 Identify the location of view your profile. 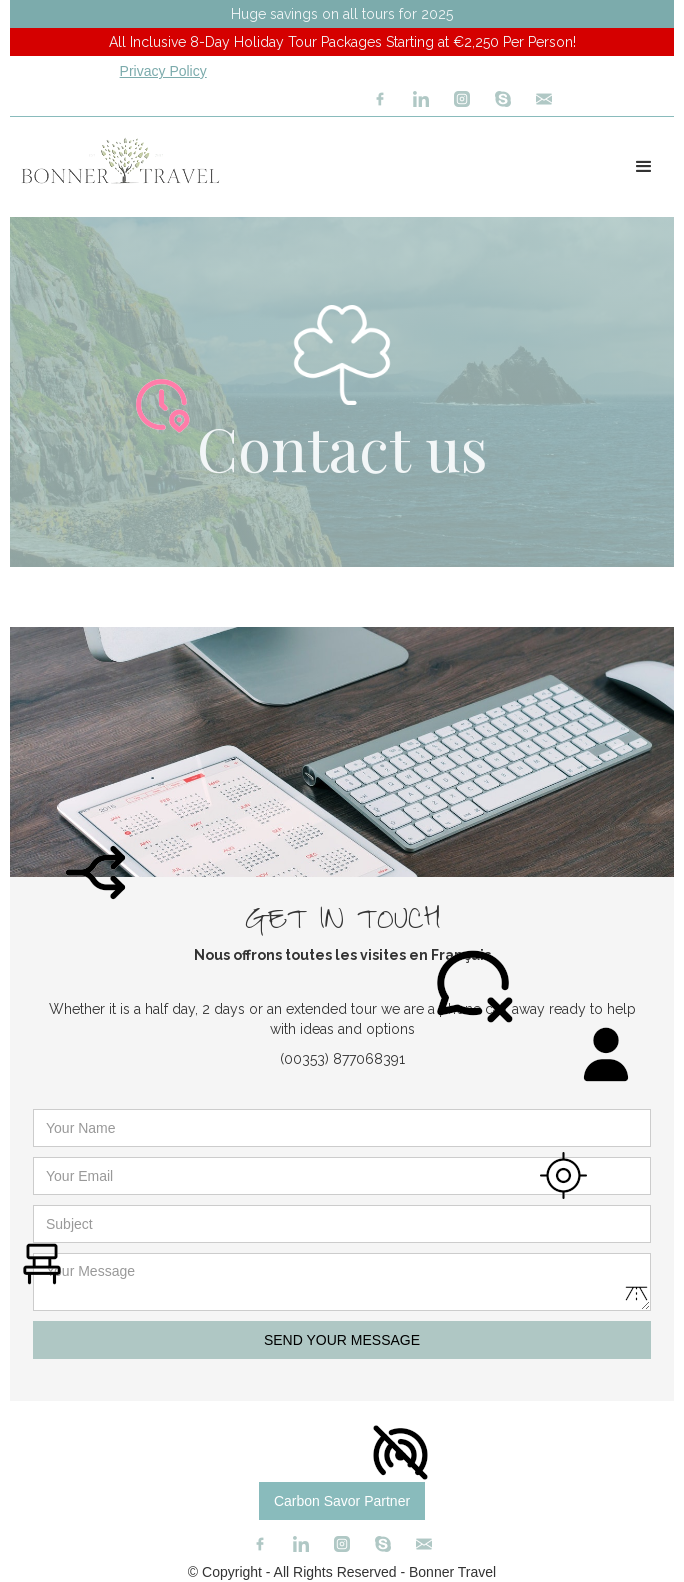
(606, 1054).